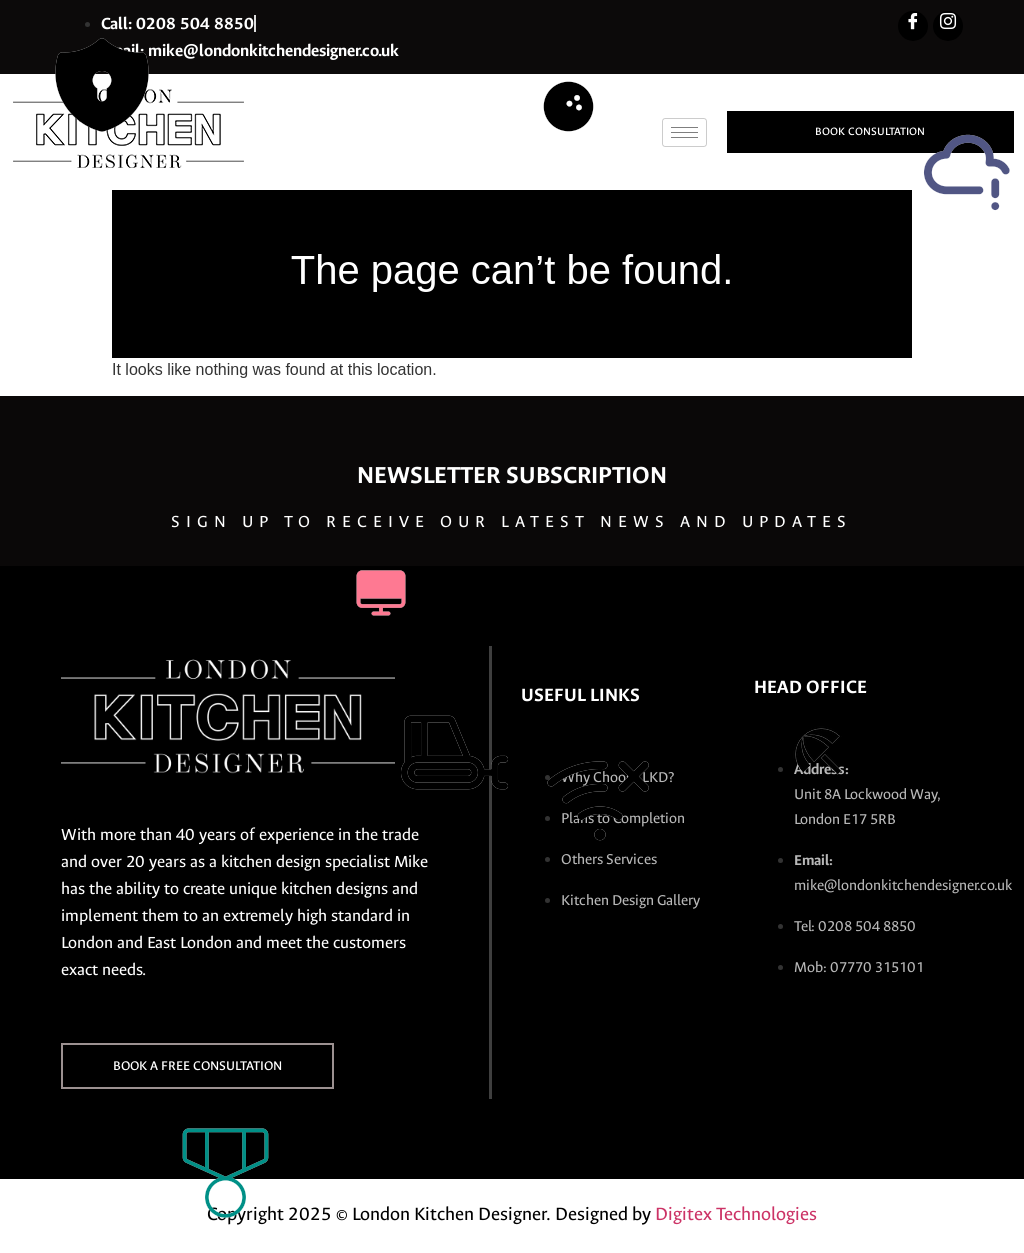  What do you see at coordinates (102, 85) in the screenshot?
I see `access security or privacy settings` at bounding box center [102, 85].